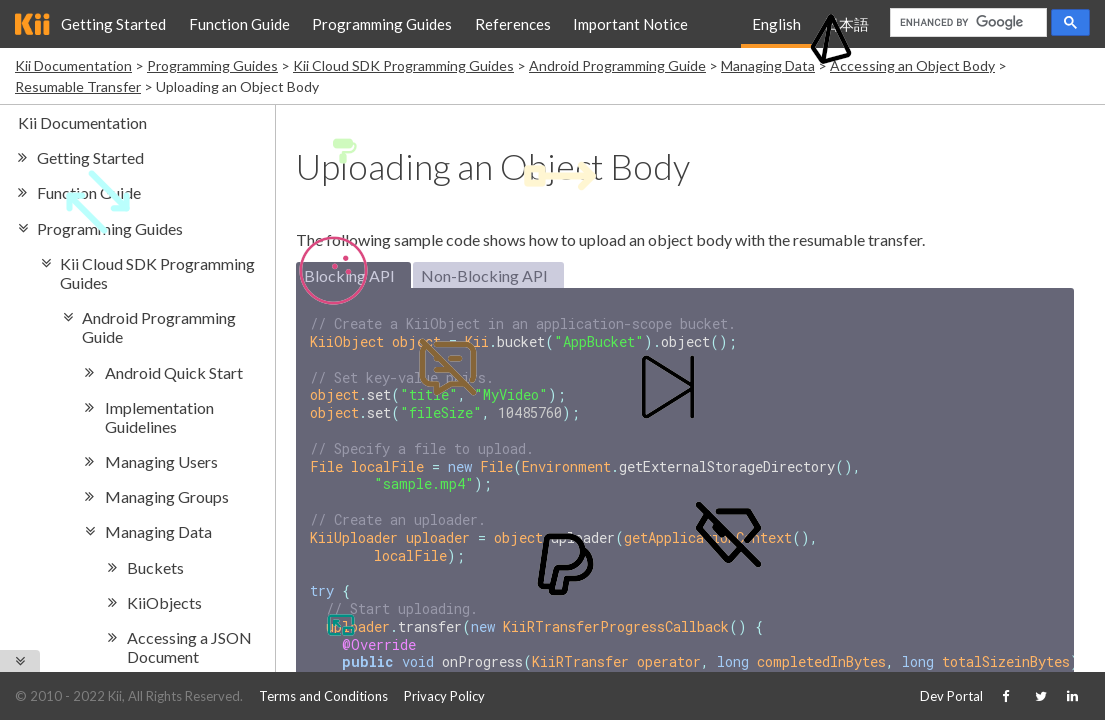 This screenshot has height=720, width=1105. What do you see at coordinates (728, 534) in the screenshot?
I see `indicates premium features are unavailable` at bounding box center [728, 534].